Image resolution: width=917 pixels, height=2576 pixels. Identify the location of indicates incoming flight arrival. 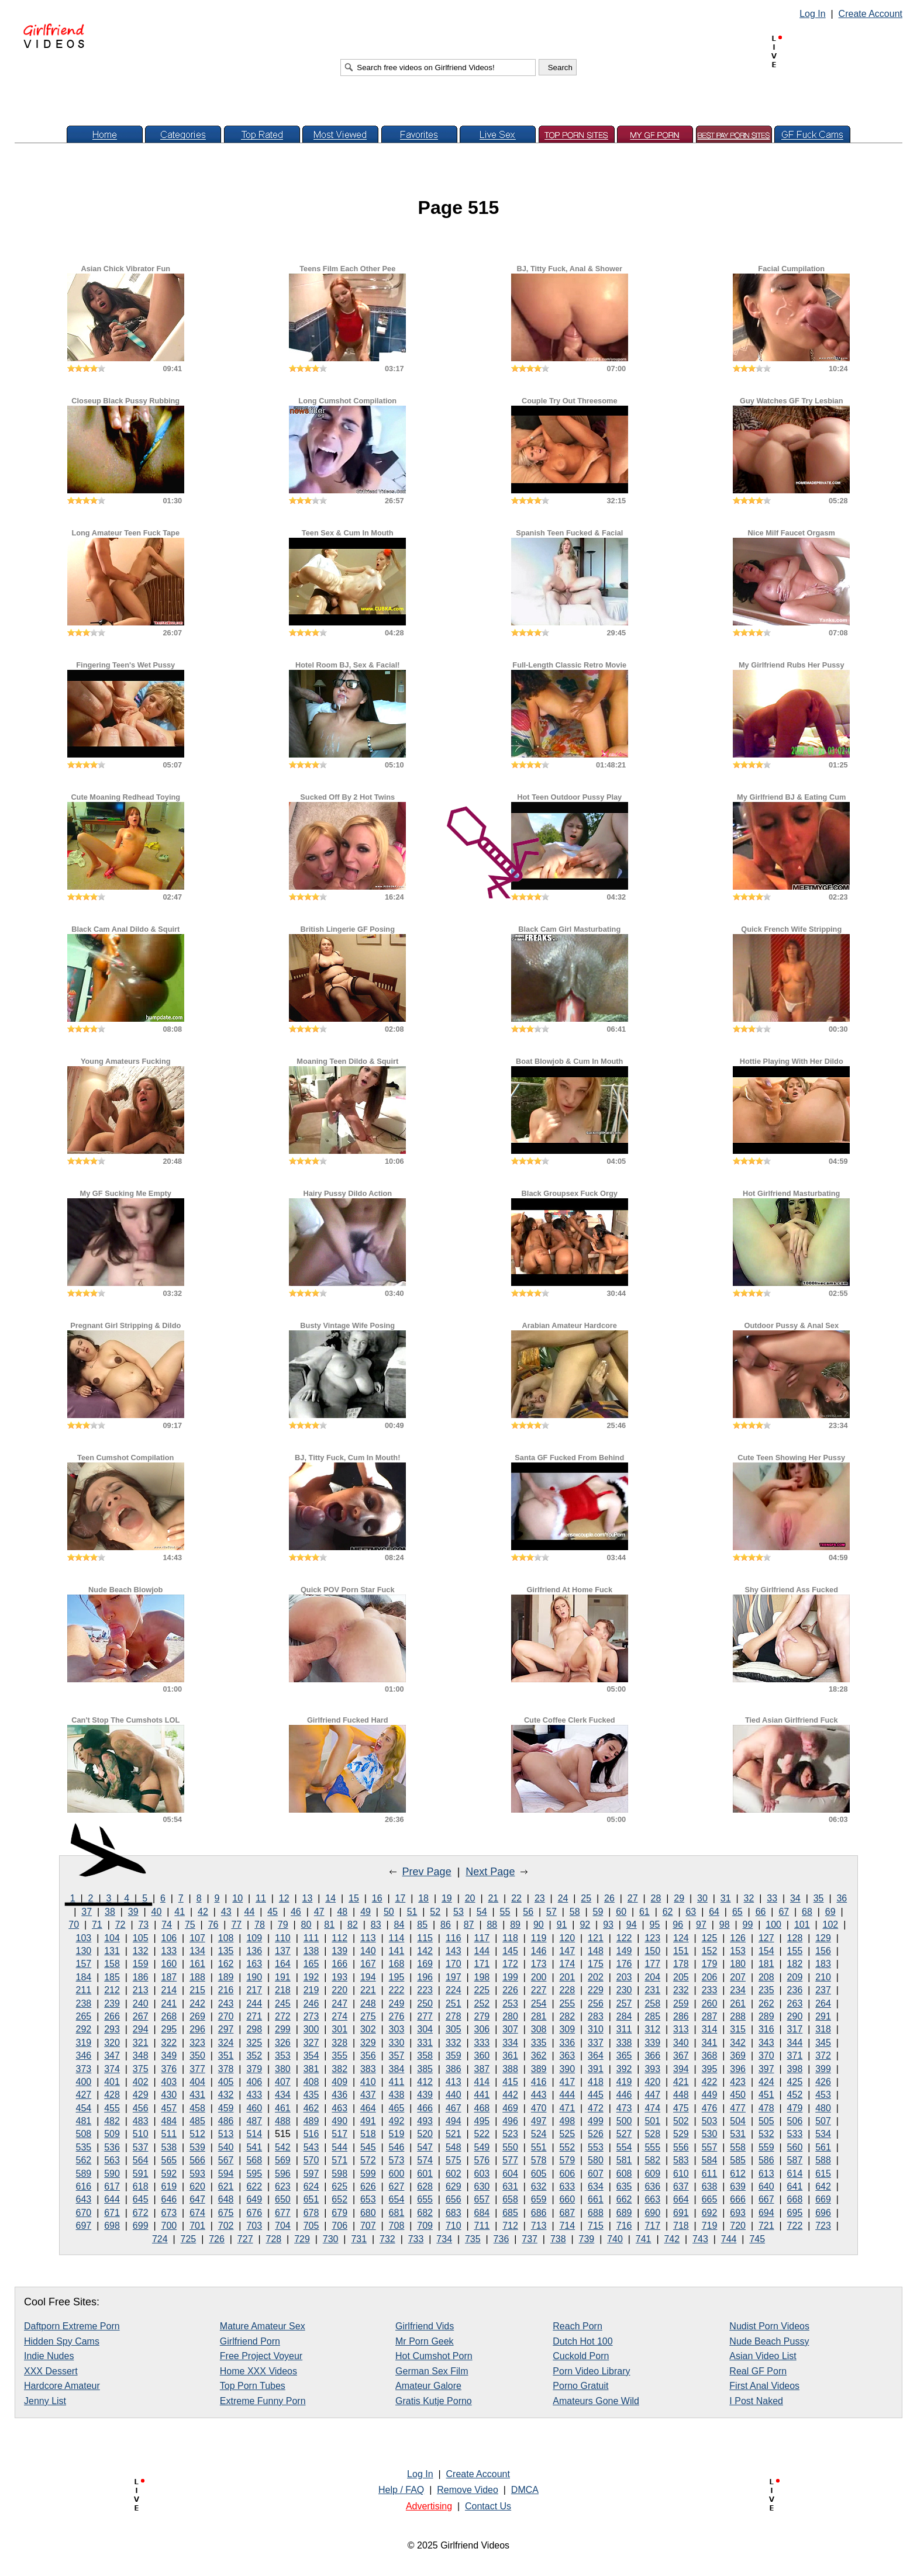
(108, 1866).